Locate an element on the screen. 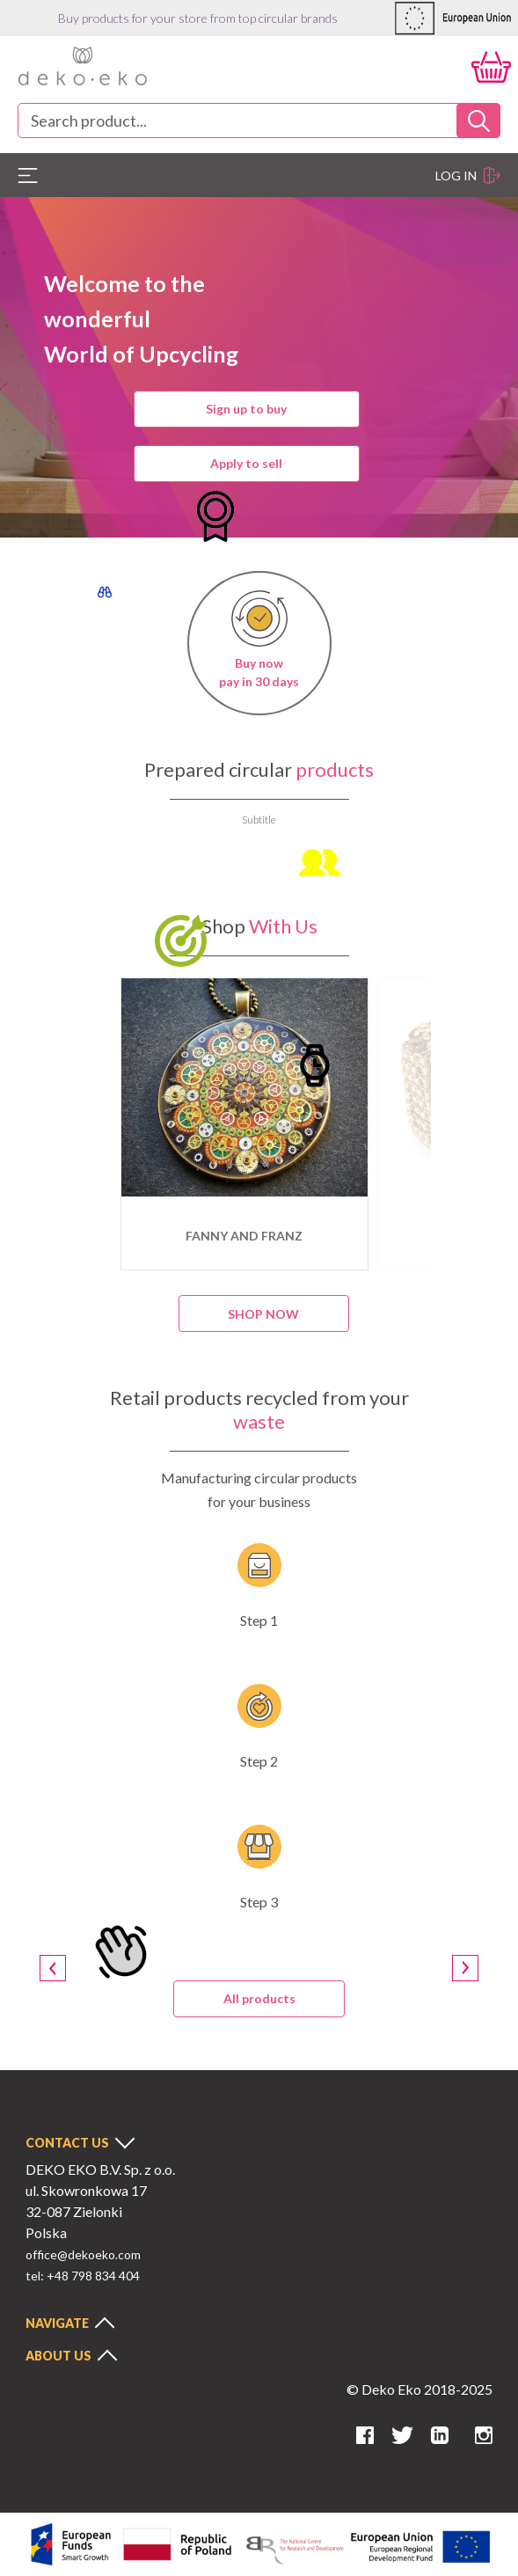 The height and width of the screenshot is (2576, 518). view smartwatch or wearable device settings is located at coordinates (315, 1065).